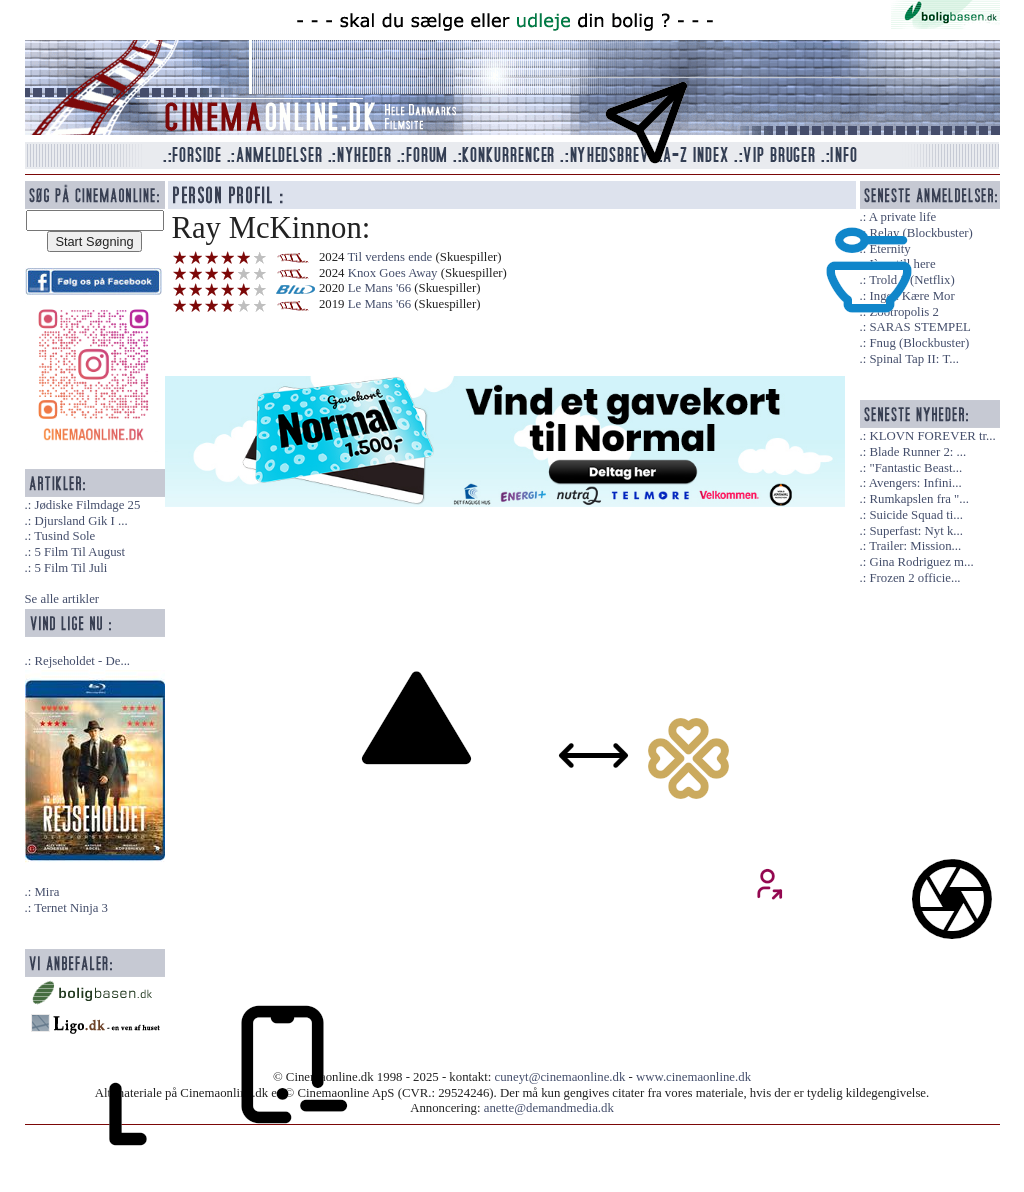 This screenshot has height=1192, width=1024. What do you see at coordinates (128, 1114) in the screenshot?
I see `indicates a lowercase "L" character or letter identifier` at bounding box center [128, 1114].